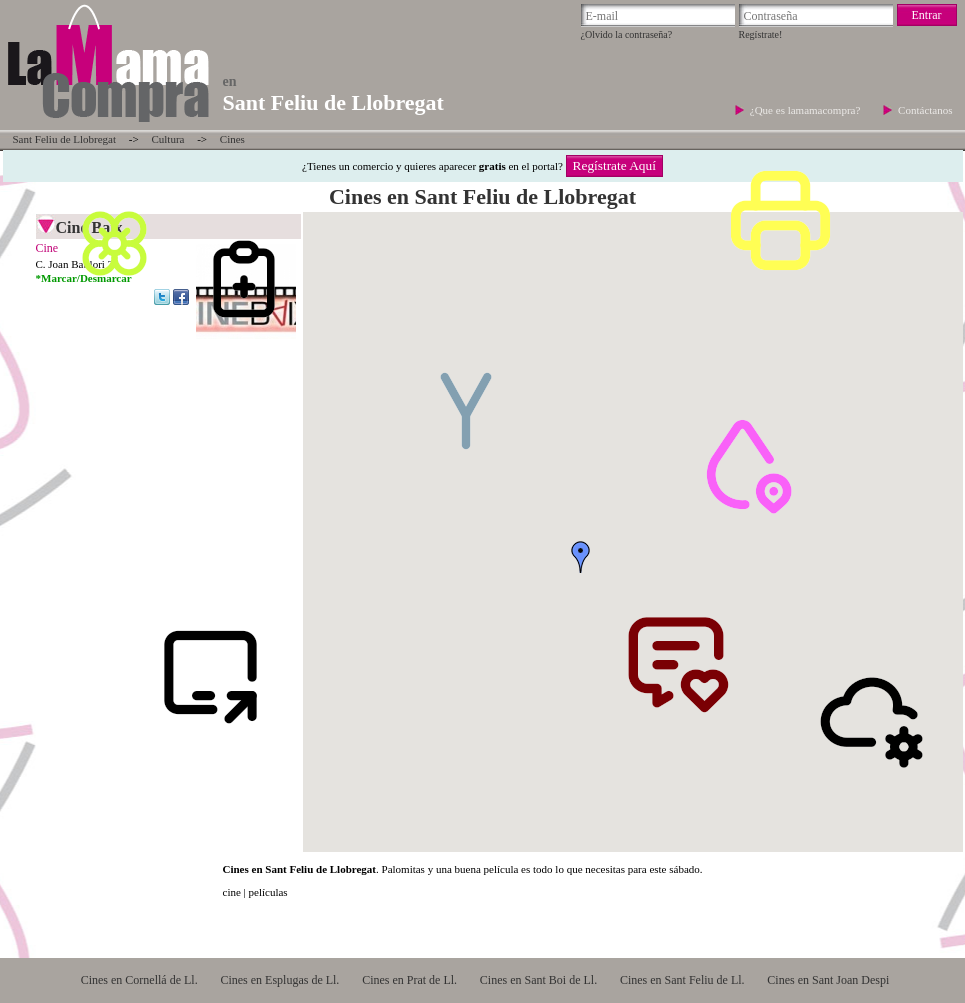 The width and height of the screenshot is (965, 1003). Describe the element at coordinates (466, 411) in the screenshot. I see `the letter Y character or text element` at that location.